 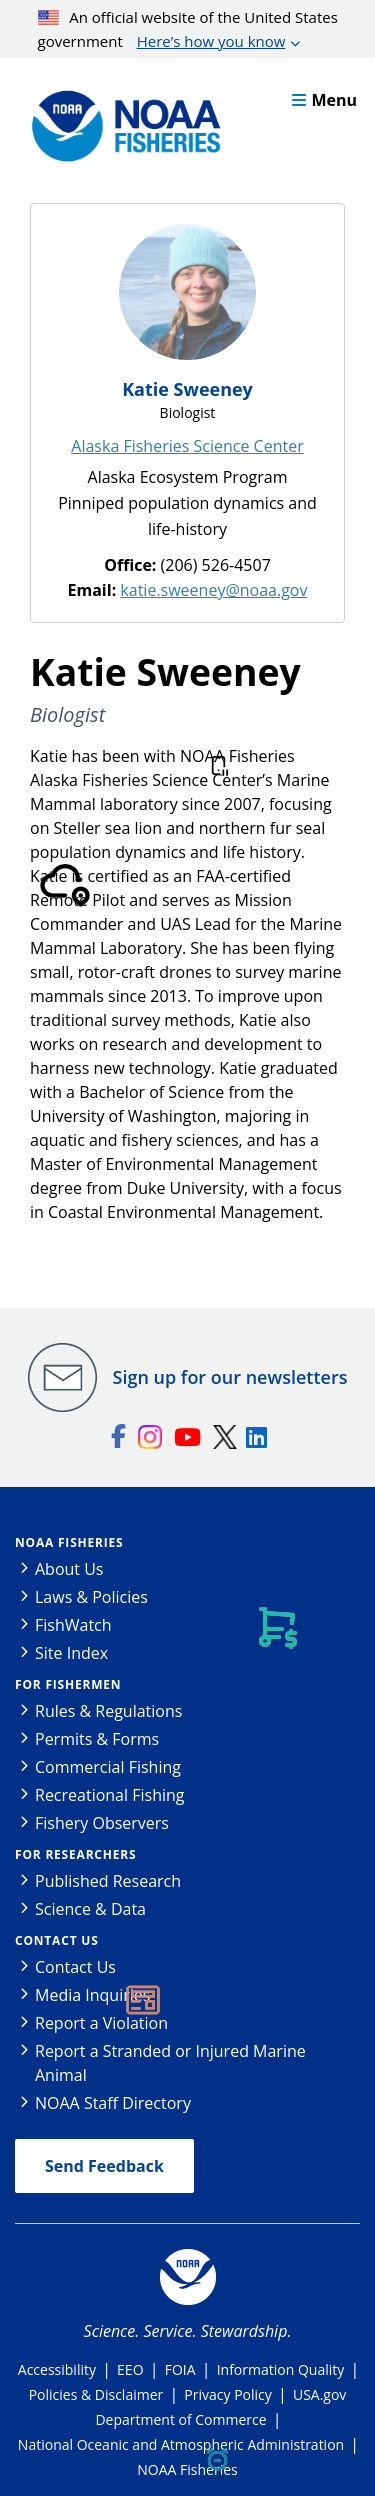 I want to click on remove or delete an alarm, so click(x=217, y=2459).